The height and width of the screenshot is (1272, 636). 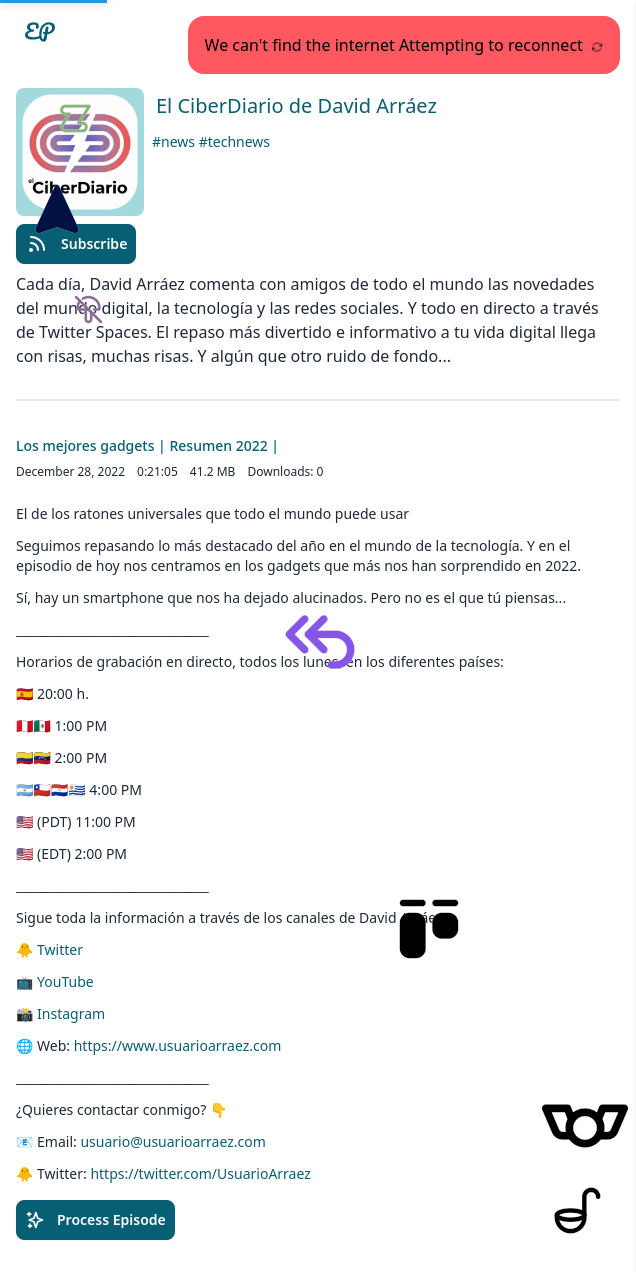 I want to click on indicates mushroom-free or no mushrooms, so click(x=88, y=309).